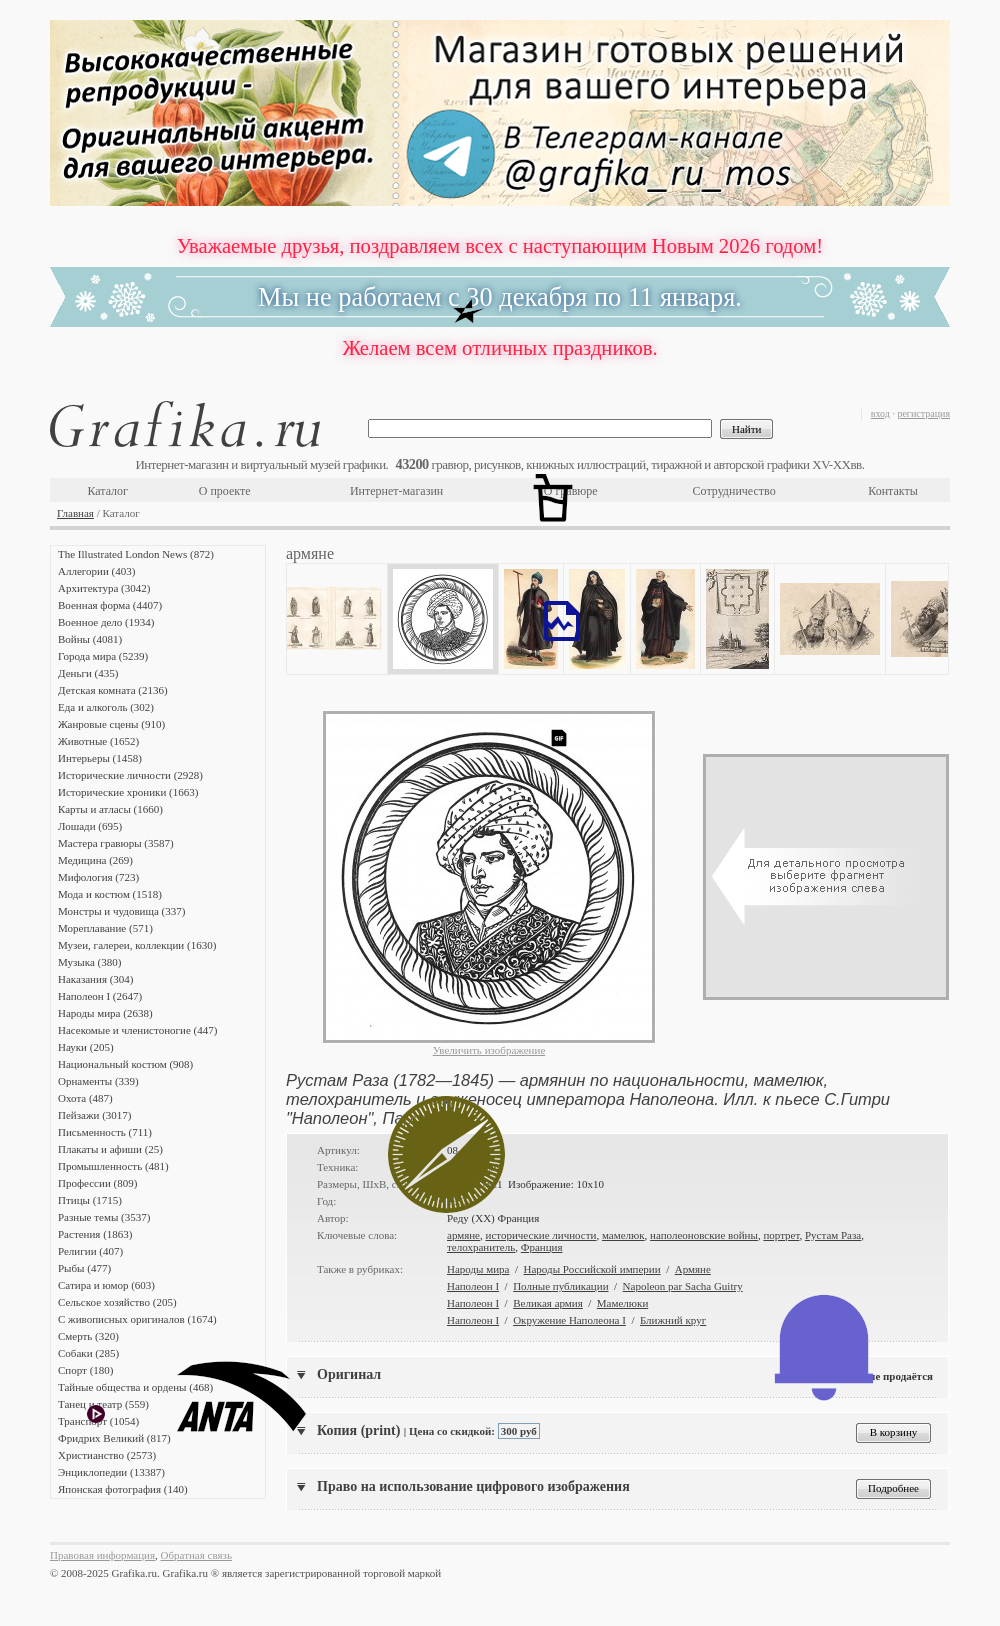 The image size is (1000, 1626). I want to click on attach a GIF file, so click(559, 738).